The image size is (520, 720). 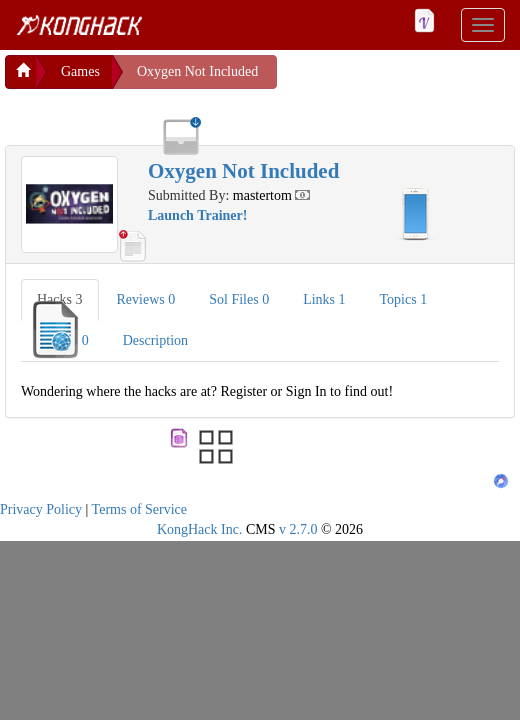 I want to click on send or share a document, so click(x=133, y=246).